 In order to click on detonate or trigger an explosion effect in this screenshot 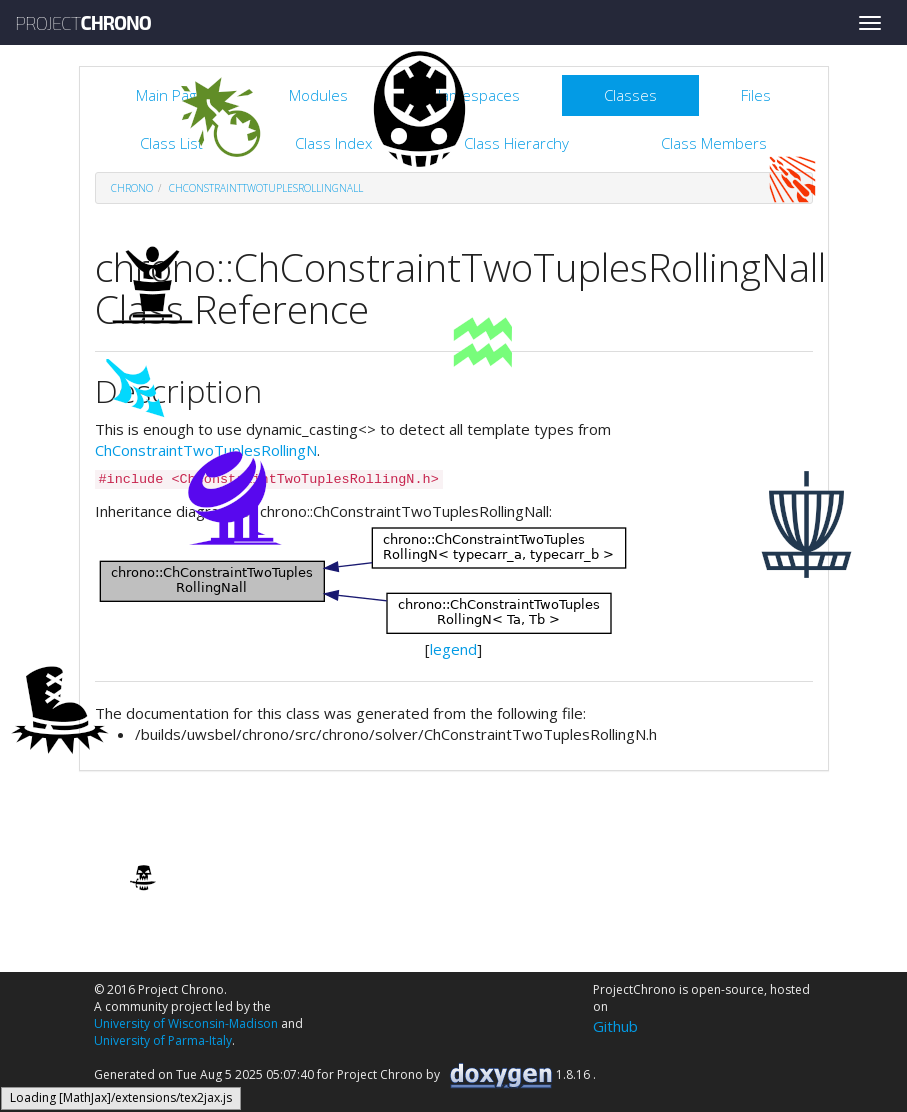, I will do `click(221, 117)`.